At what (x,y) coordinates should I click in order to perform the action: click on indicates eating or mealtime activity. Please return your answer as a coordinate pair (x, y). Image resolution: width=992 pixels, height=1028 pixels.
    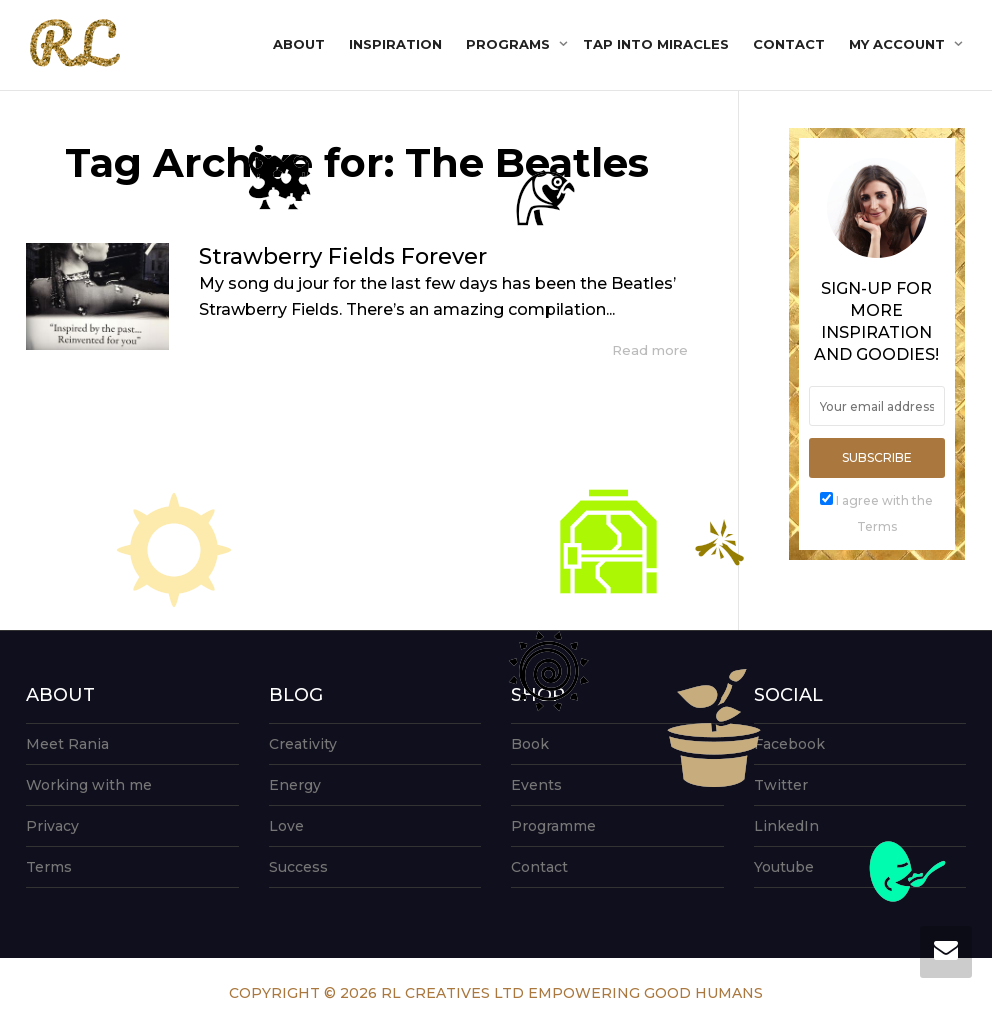
    Looking at the image, I should click on (907, 871).